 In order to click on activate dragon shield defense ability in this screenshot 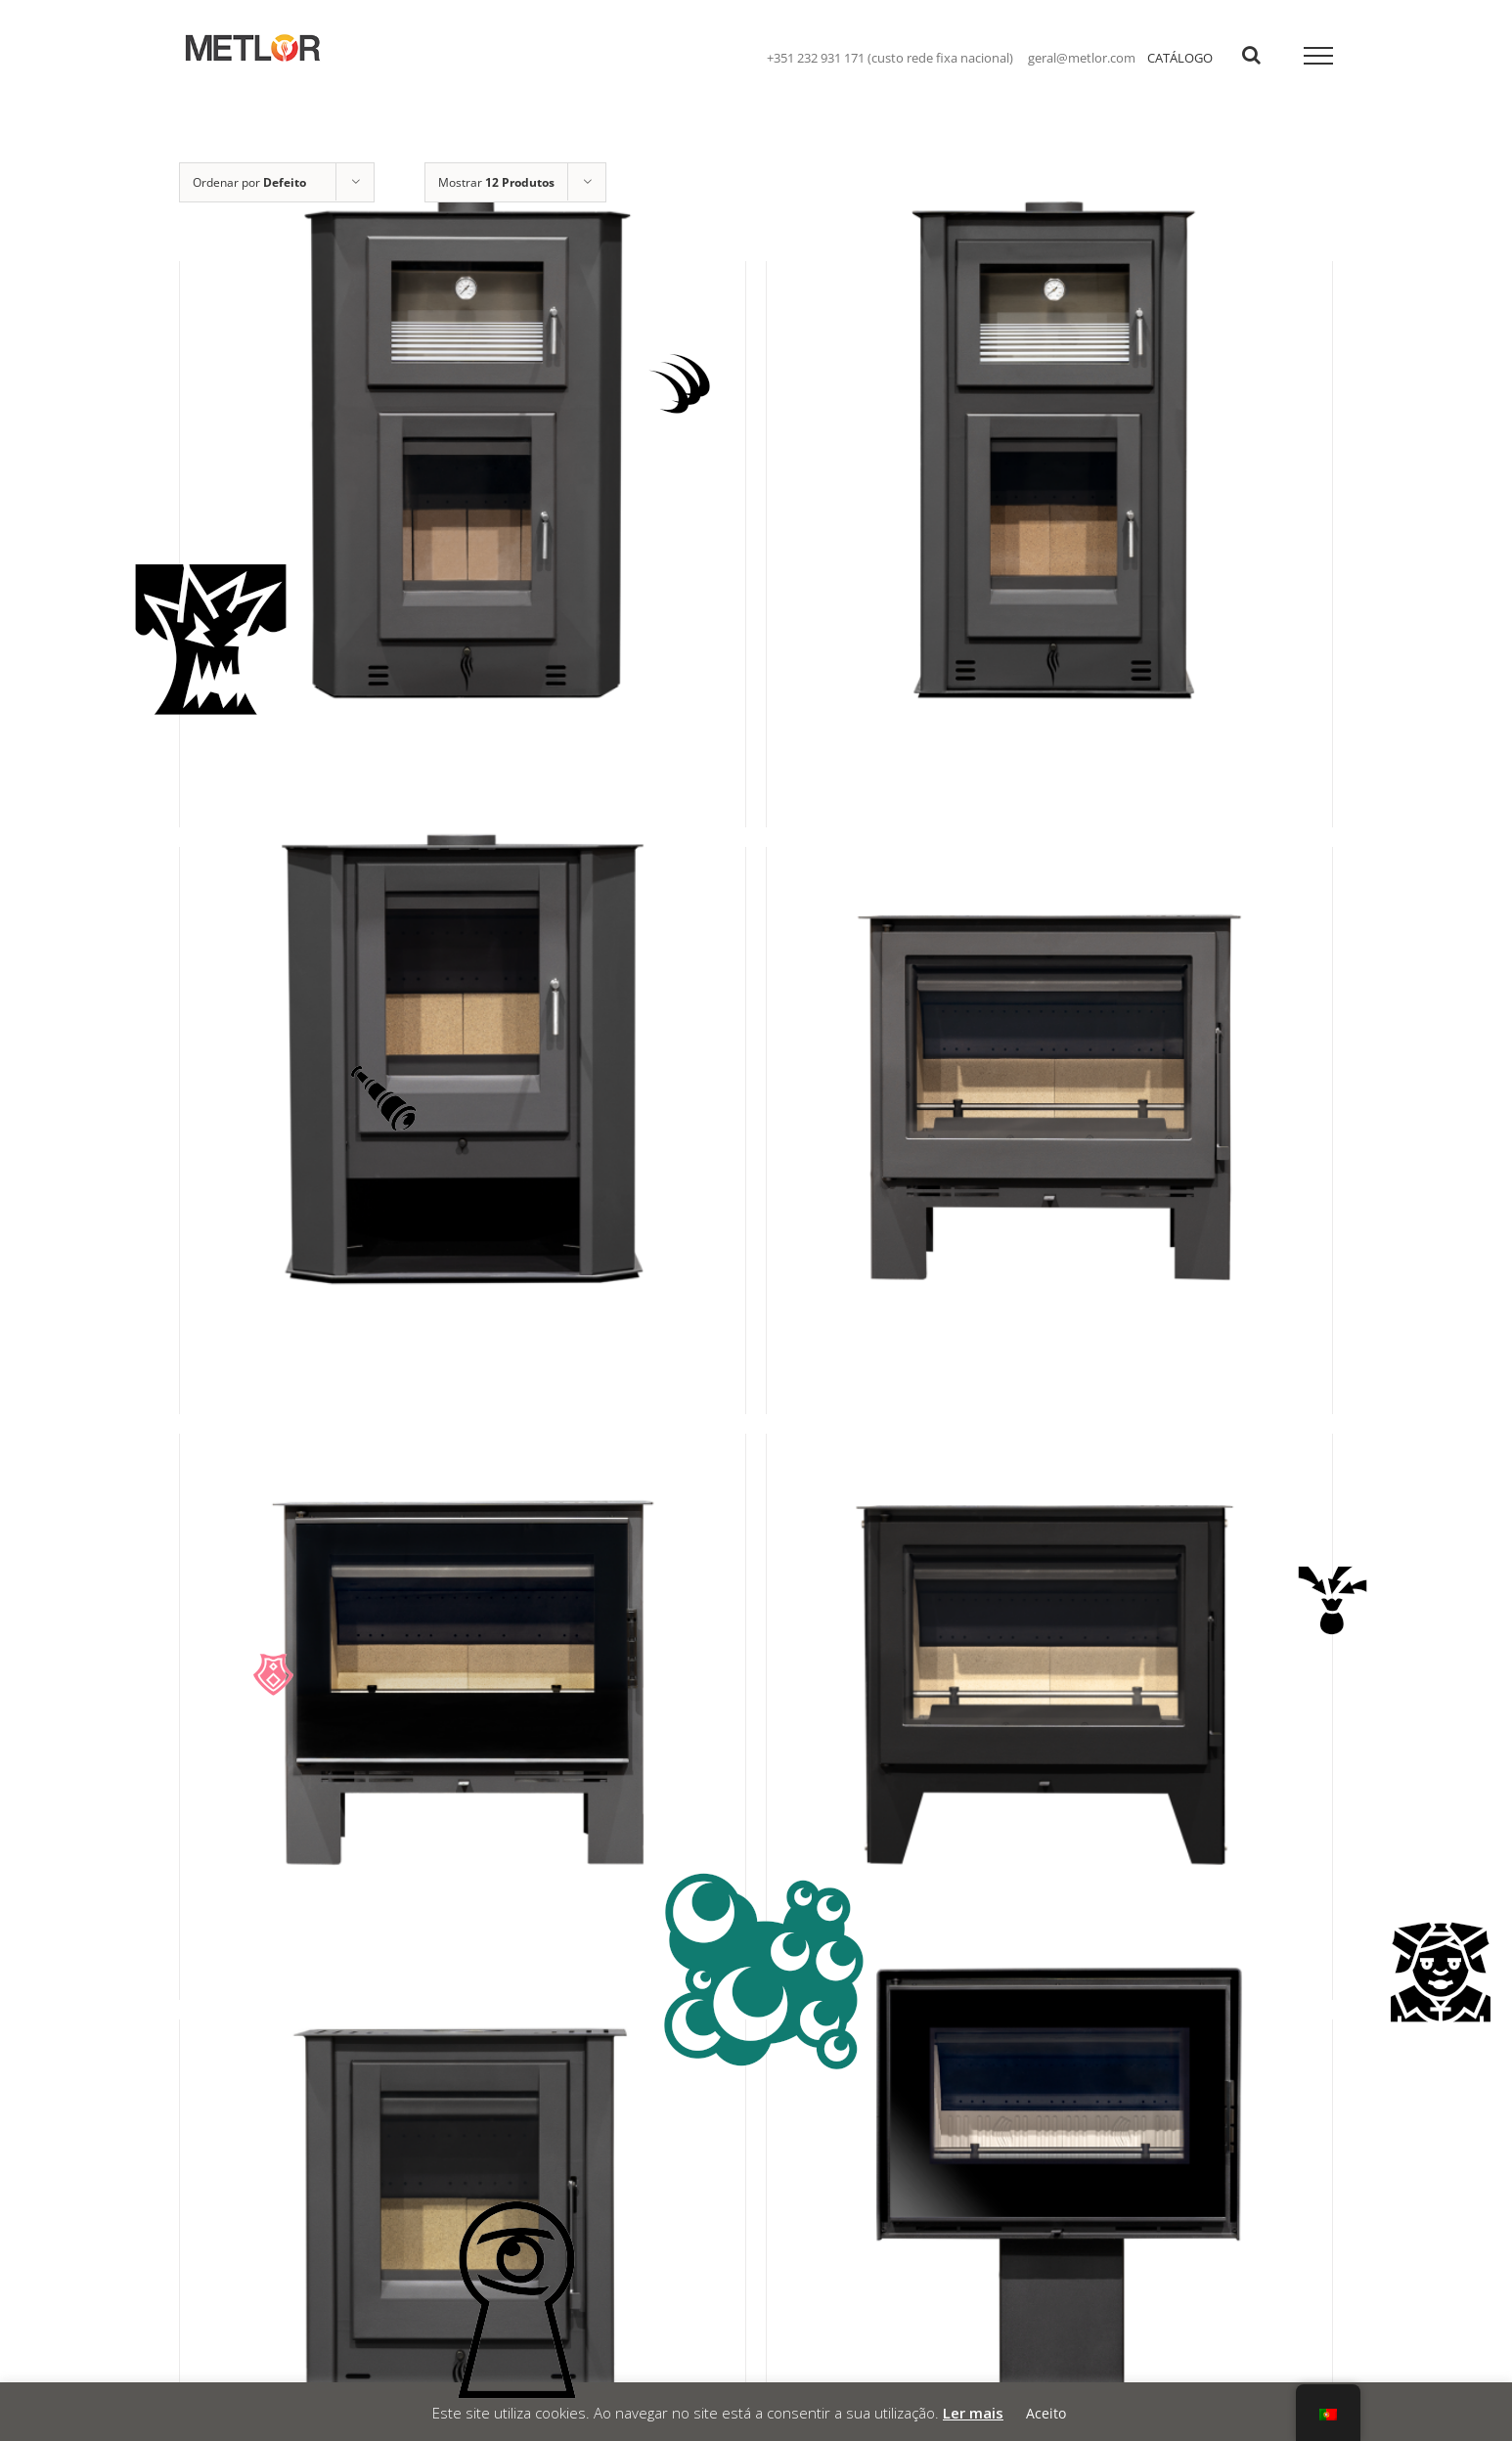, I will do `click(273, 1674)`.